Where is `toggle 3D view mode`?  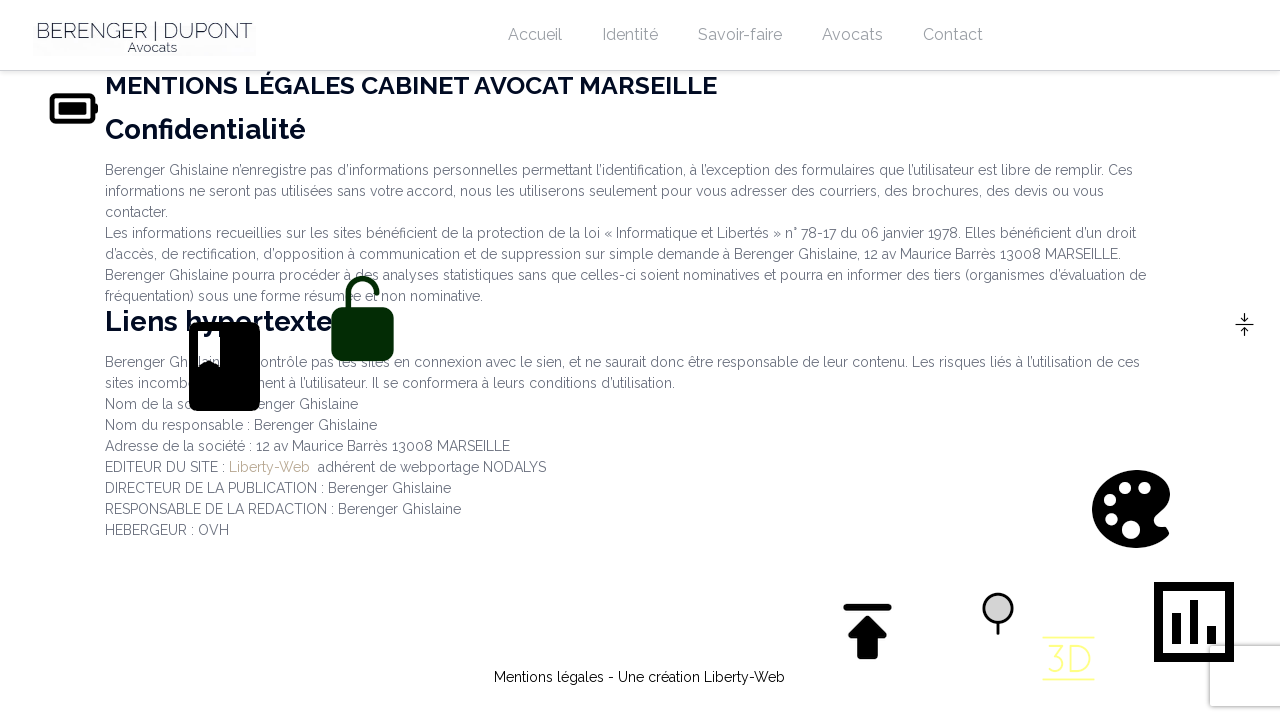
toggle 3D view mode is located at coordinates (1068, 658).